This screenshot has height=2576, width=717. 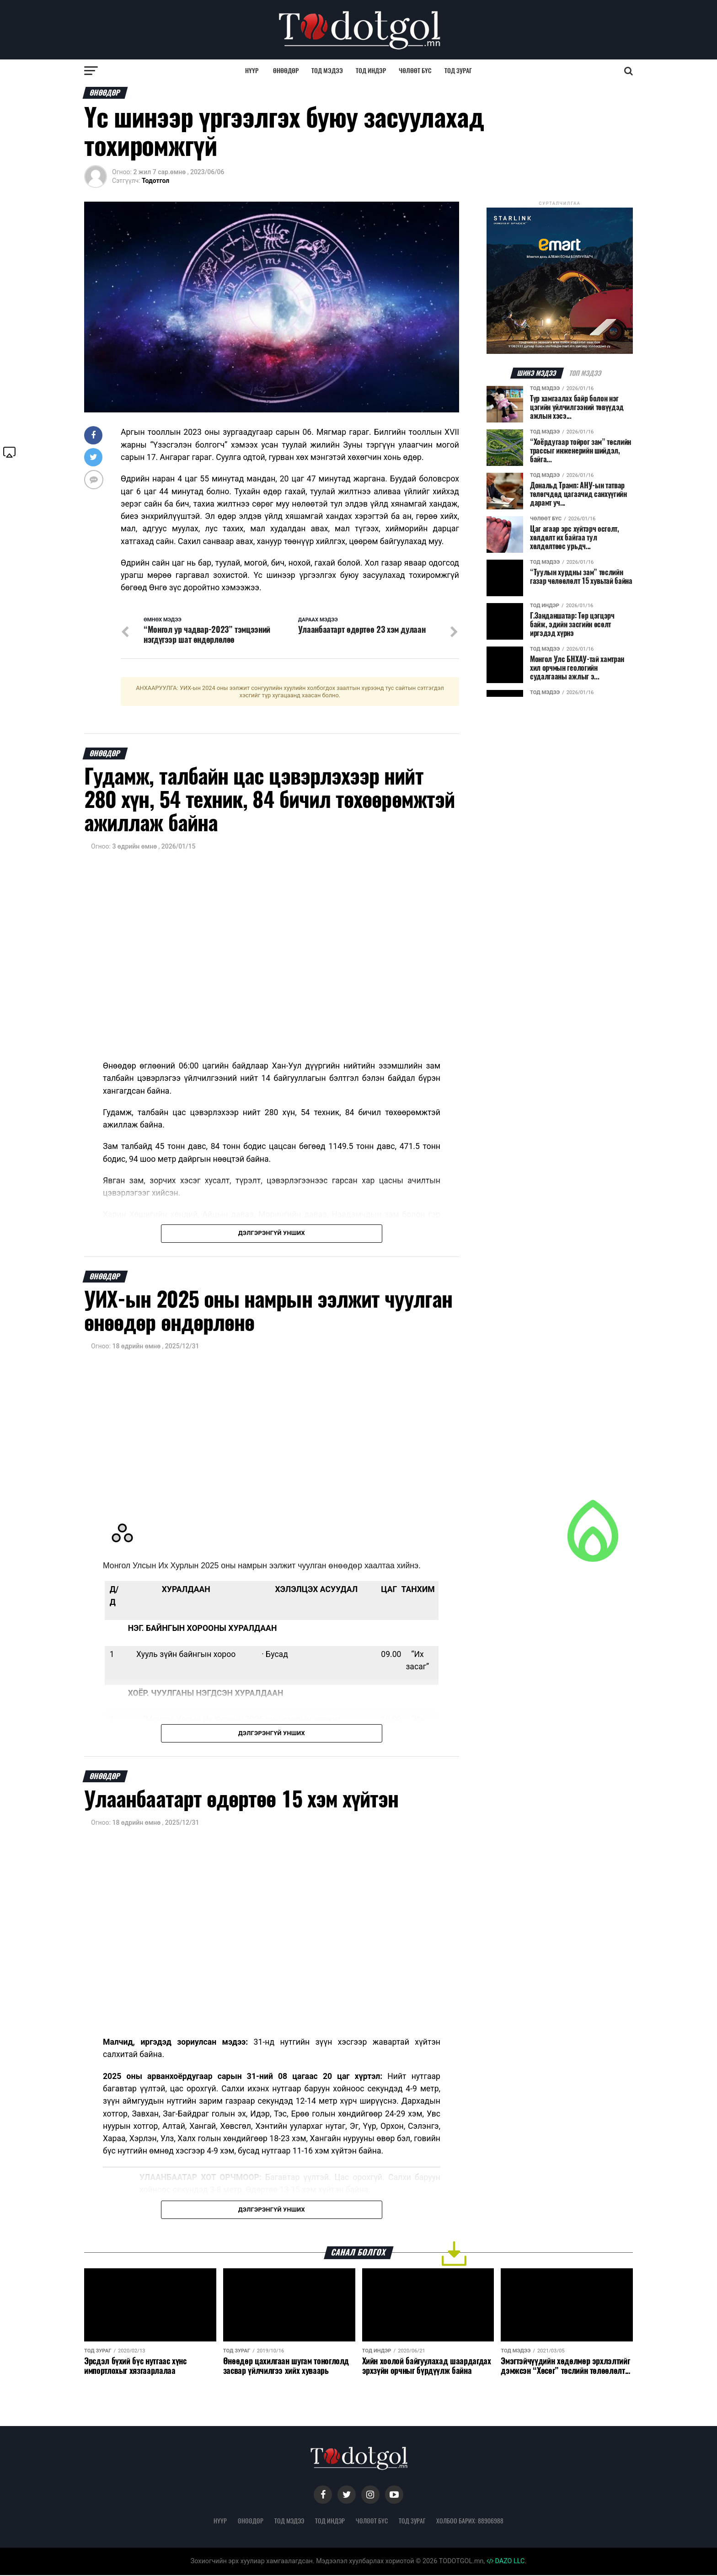 I want to click on view trending or hot content, so click(x=593, y=1532).